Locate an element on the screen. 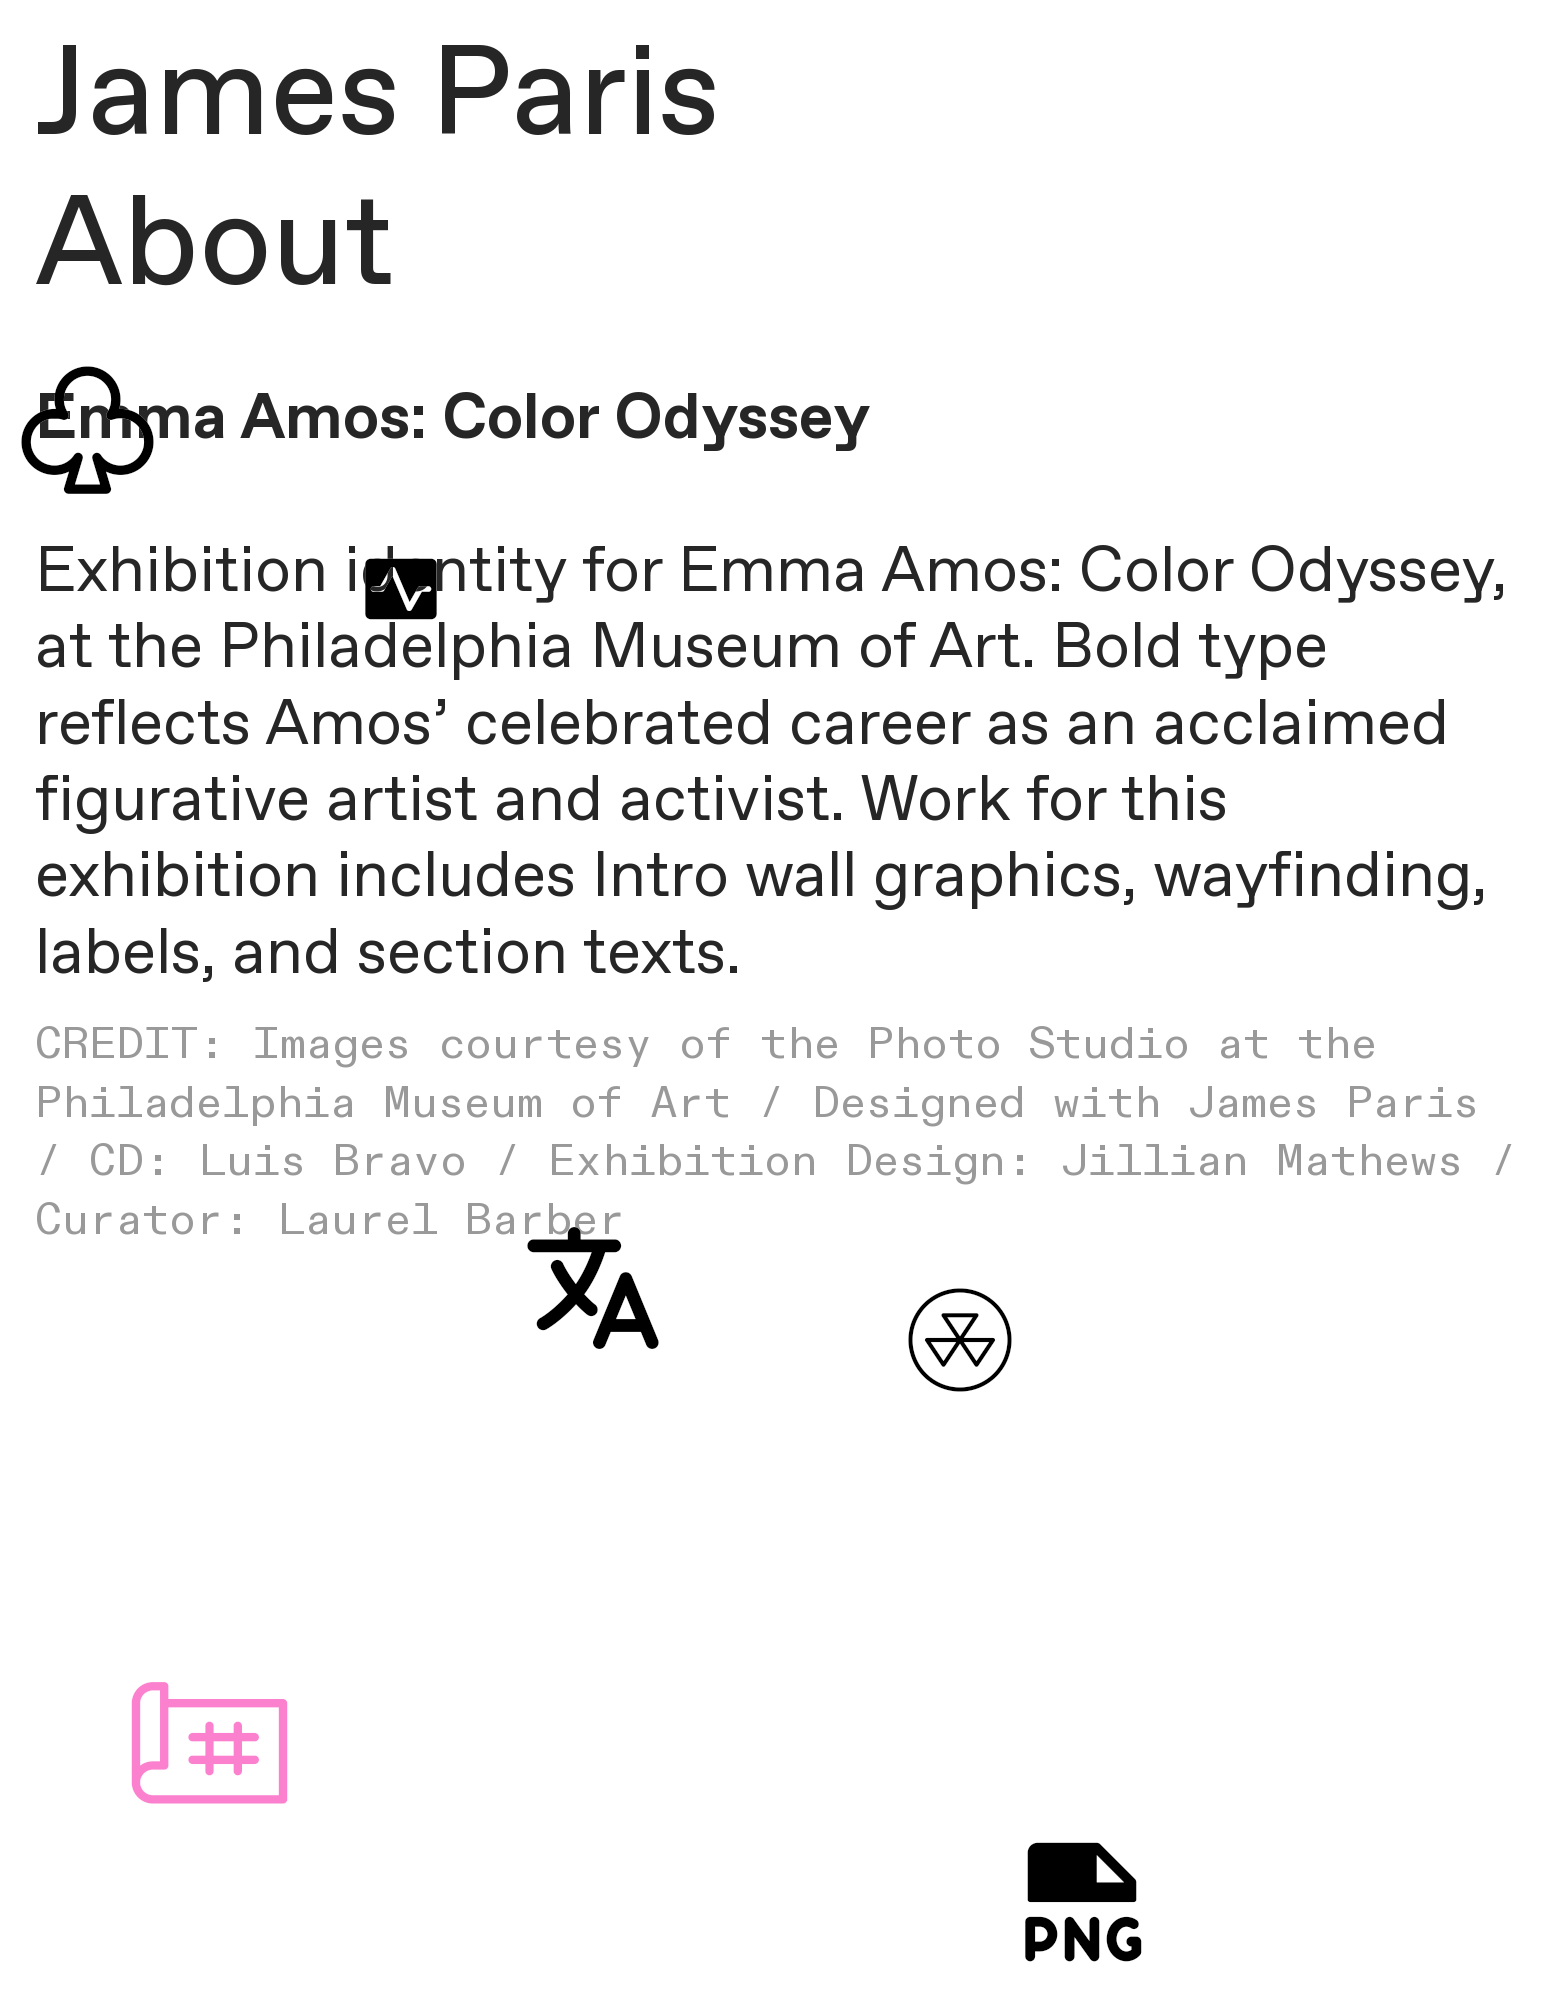 The width and height of the screenshot is (1562, 1994). view health or heart rate data is located at coordinates (401, 589).